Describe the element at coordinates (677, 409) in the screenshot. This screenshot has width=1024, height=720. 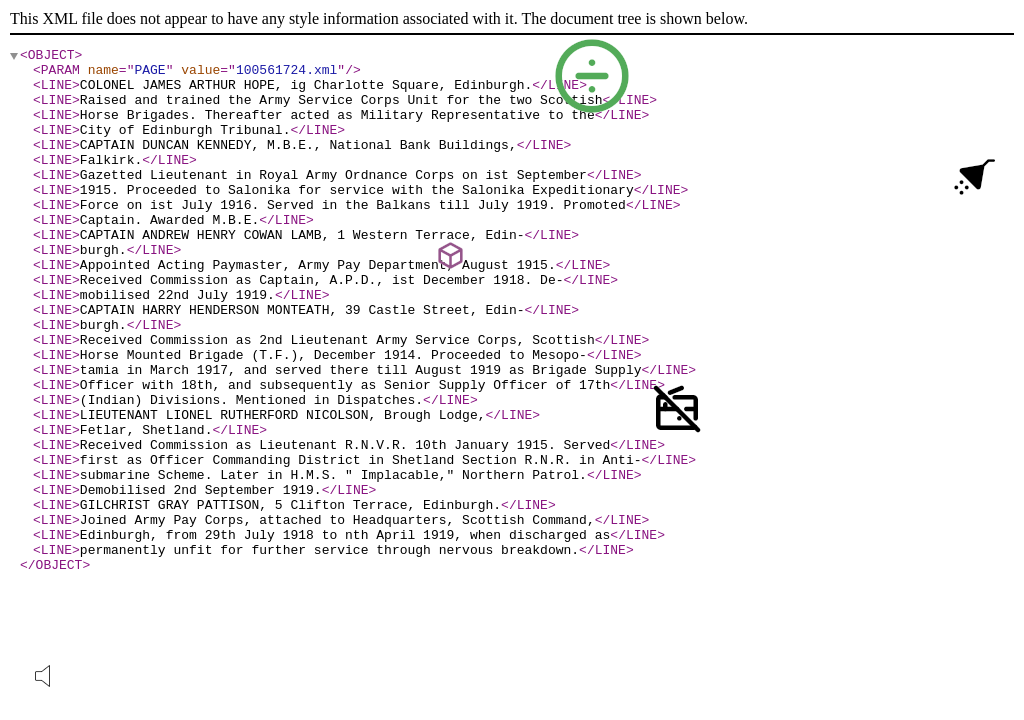
I see `radio or broadcast feature disabled` at that location.